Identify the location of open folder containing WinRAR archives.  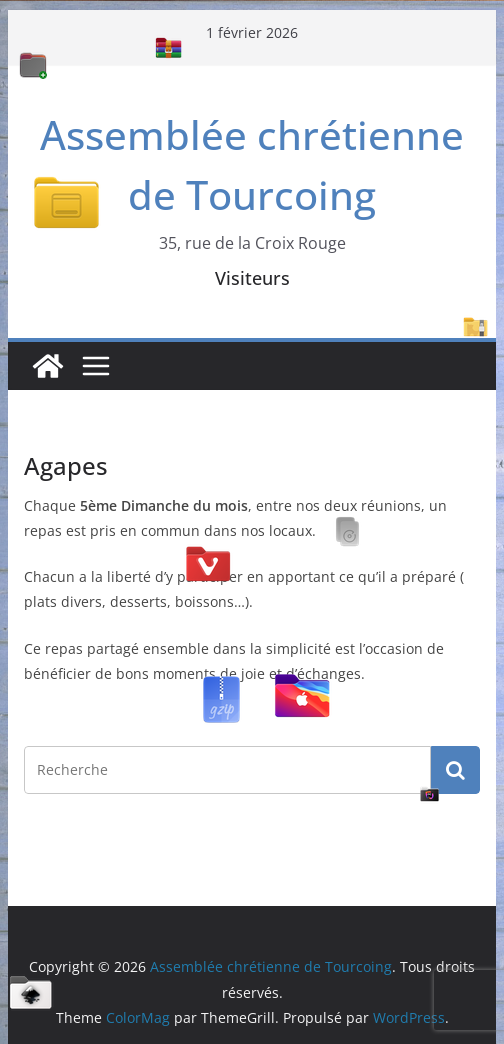
(168, 48).